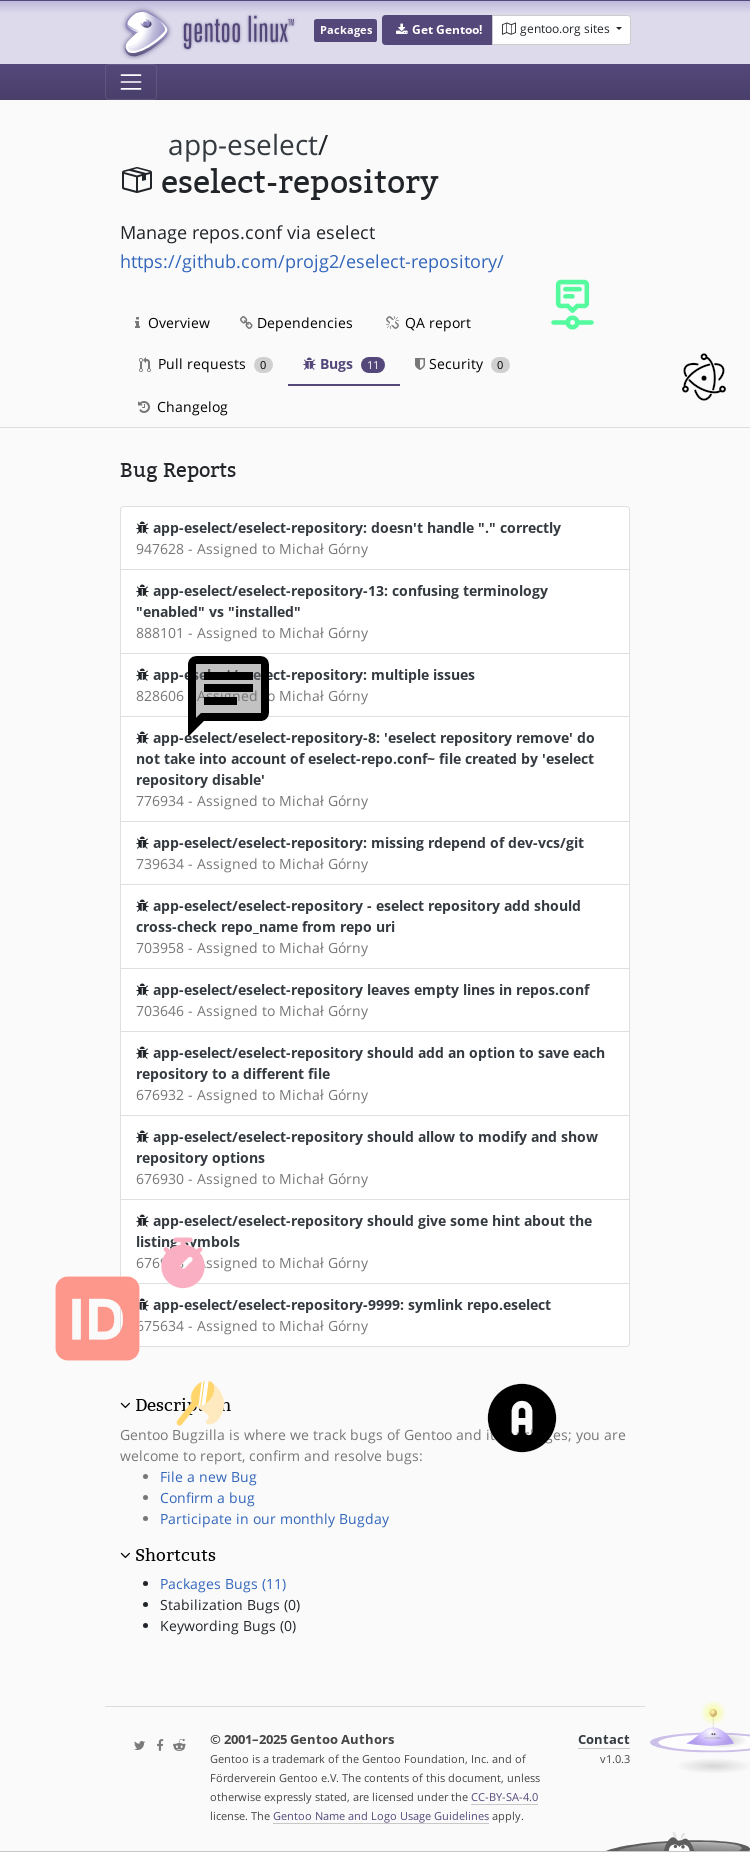  I want to click on discord golden bug hunter badge indicating elite bug reporter status, so click(200, 1403).